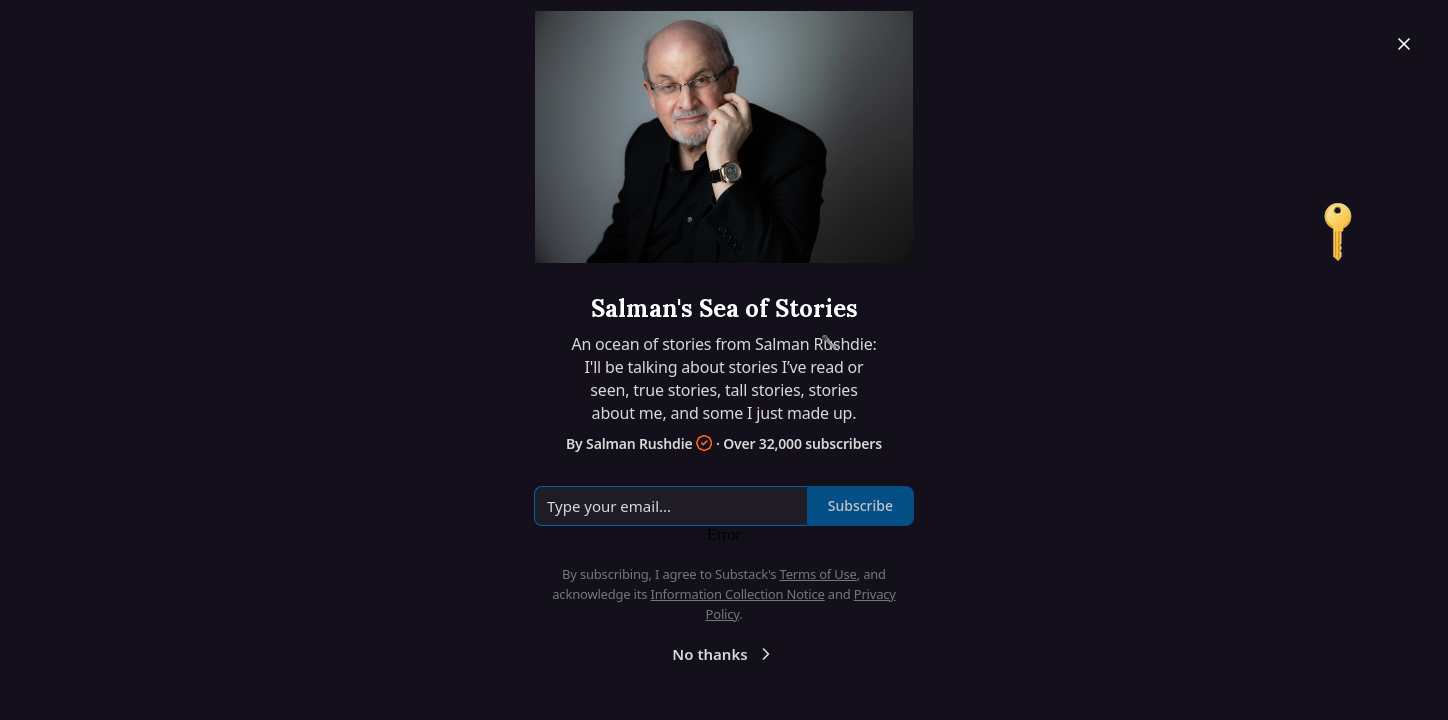 The height and width of the screenshot is (720, 1448). What do you see at coordinates (1338, 232) in the screenshot?
I see `access security or password settings` at bounding box center [1338, 232].